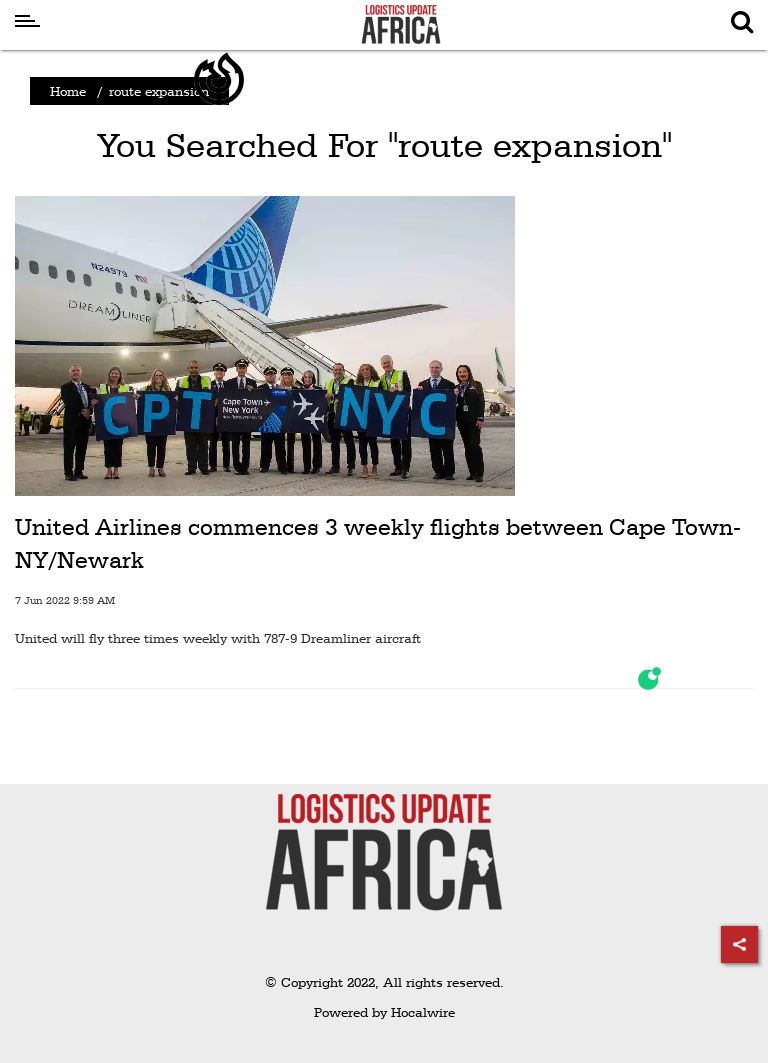  I want to click on moonrepo logo, so click(649, 678).